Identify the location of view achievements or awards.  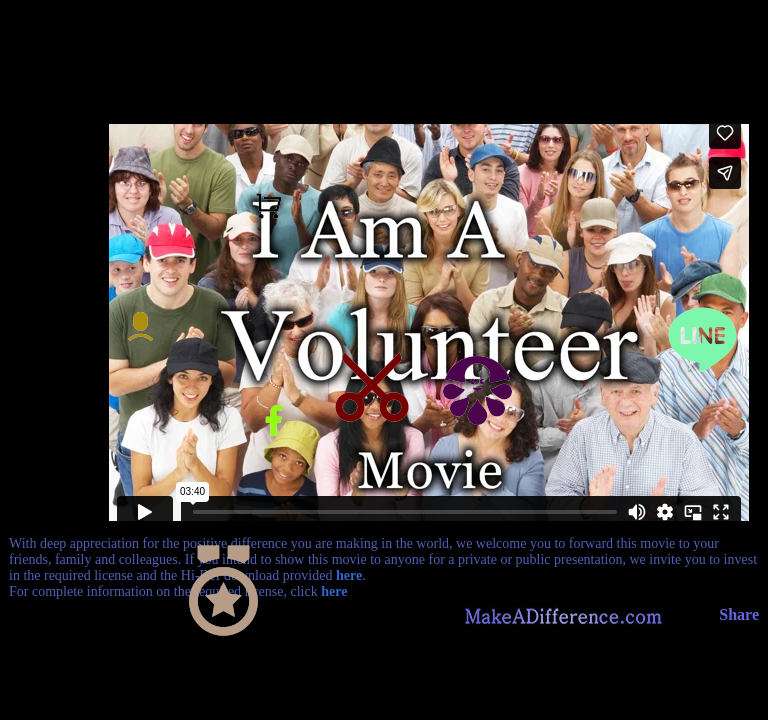
(223, 588).